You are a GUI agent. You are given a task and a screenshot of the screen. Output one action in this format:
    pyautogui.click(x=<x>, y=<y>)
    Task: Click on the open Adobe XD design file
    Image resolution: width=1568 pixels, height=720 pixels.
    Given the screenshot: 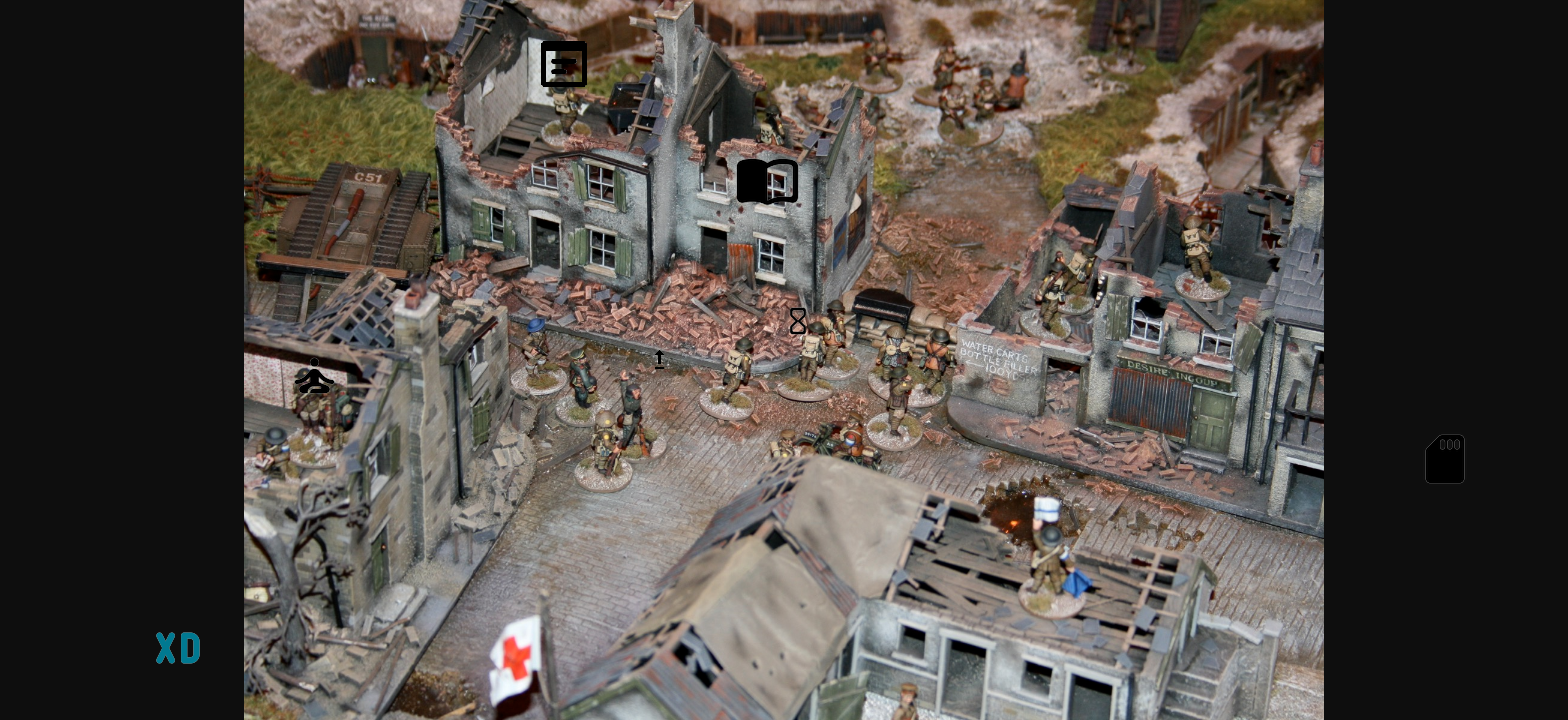 What is the action you would take?
    pyautogui.click(x=178, y=648)
    